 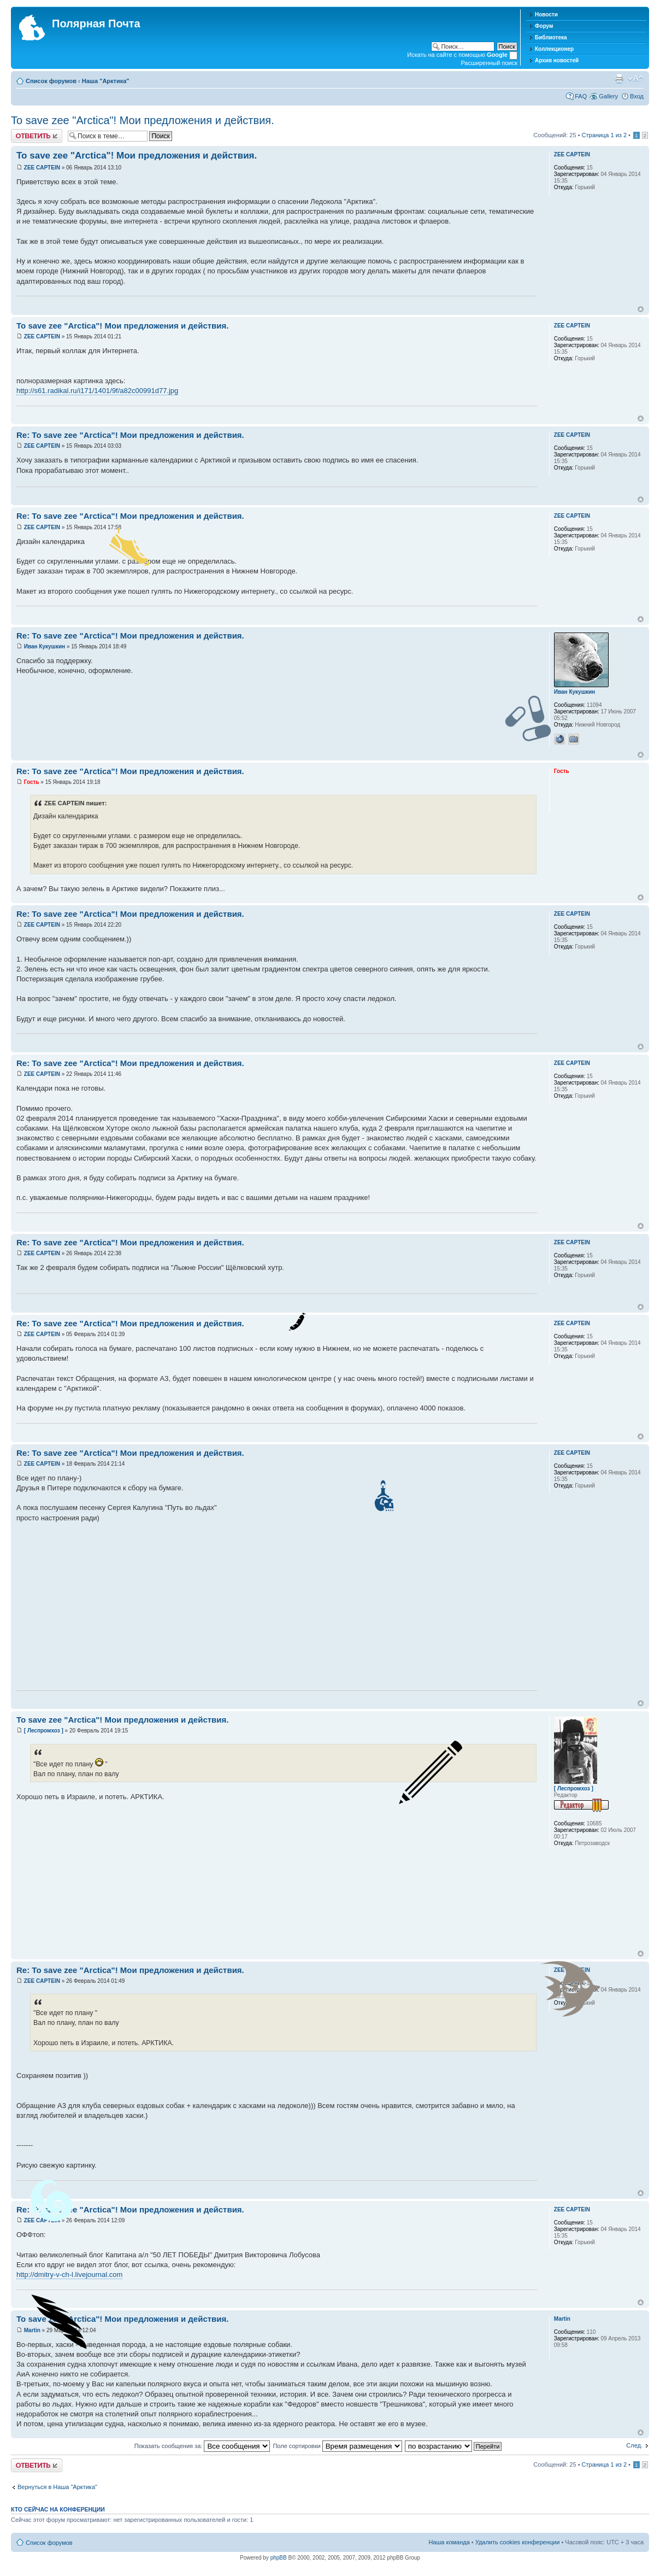 What do you see at coordinates (383, 1495) in the screenshot?
I see `access dark or horror-themed game settings` at bounding box center [383, 1495].